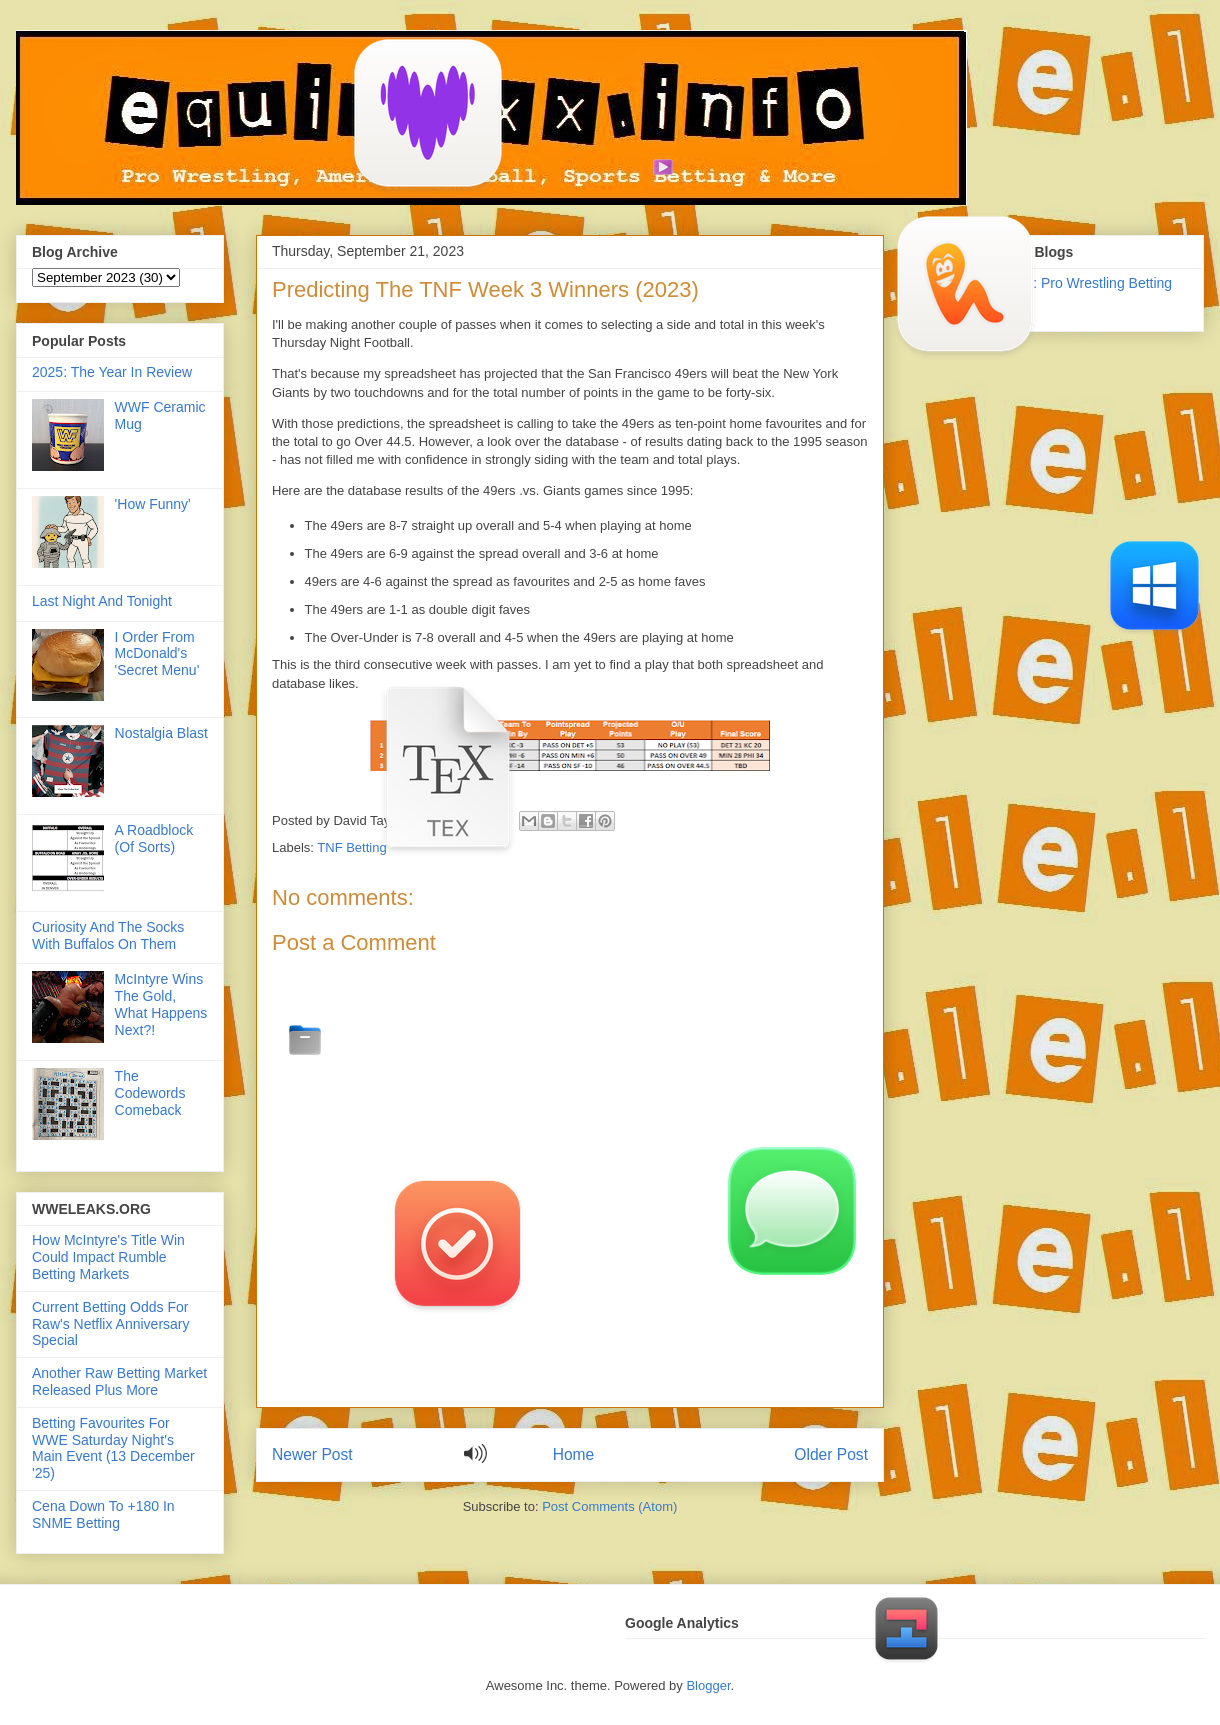 This screenshot has width=1220, height=1725. What do you see at coordinates (906, 1628) in the screenshot?
I see `launch quadrapassel tetris-style puzzle game` at bounding box center [906, 1628].